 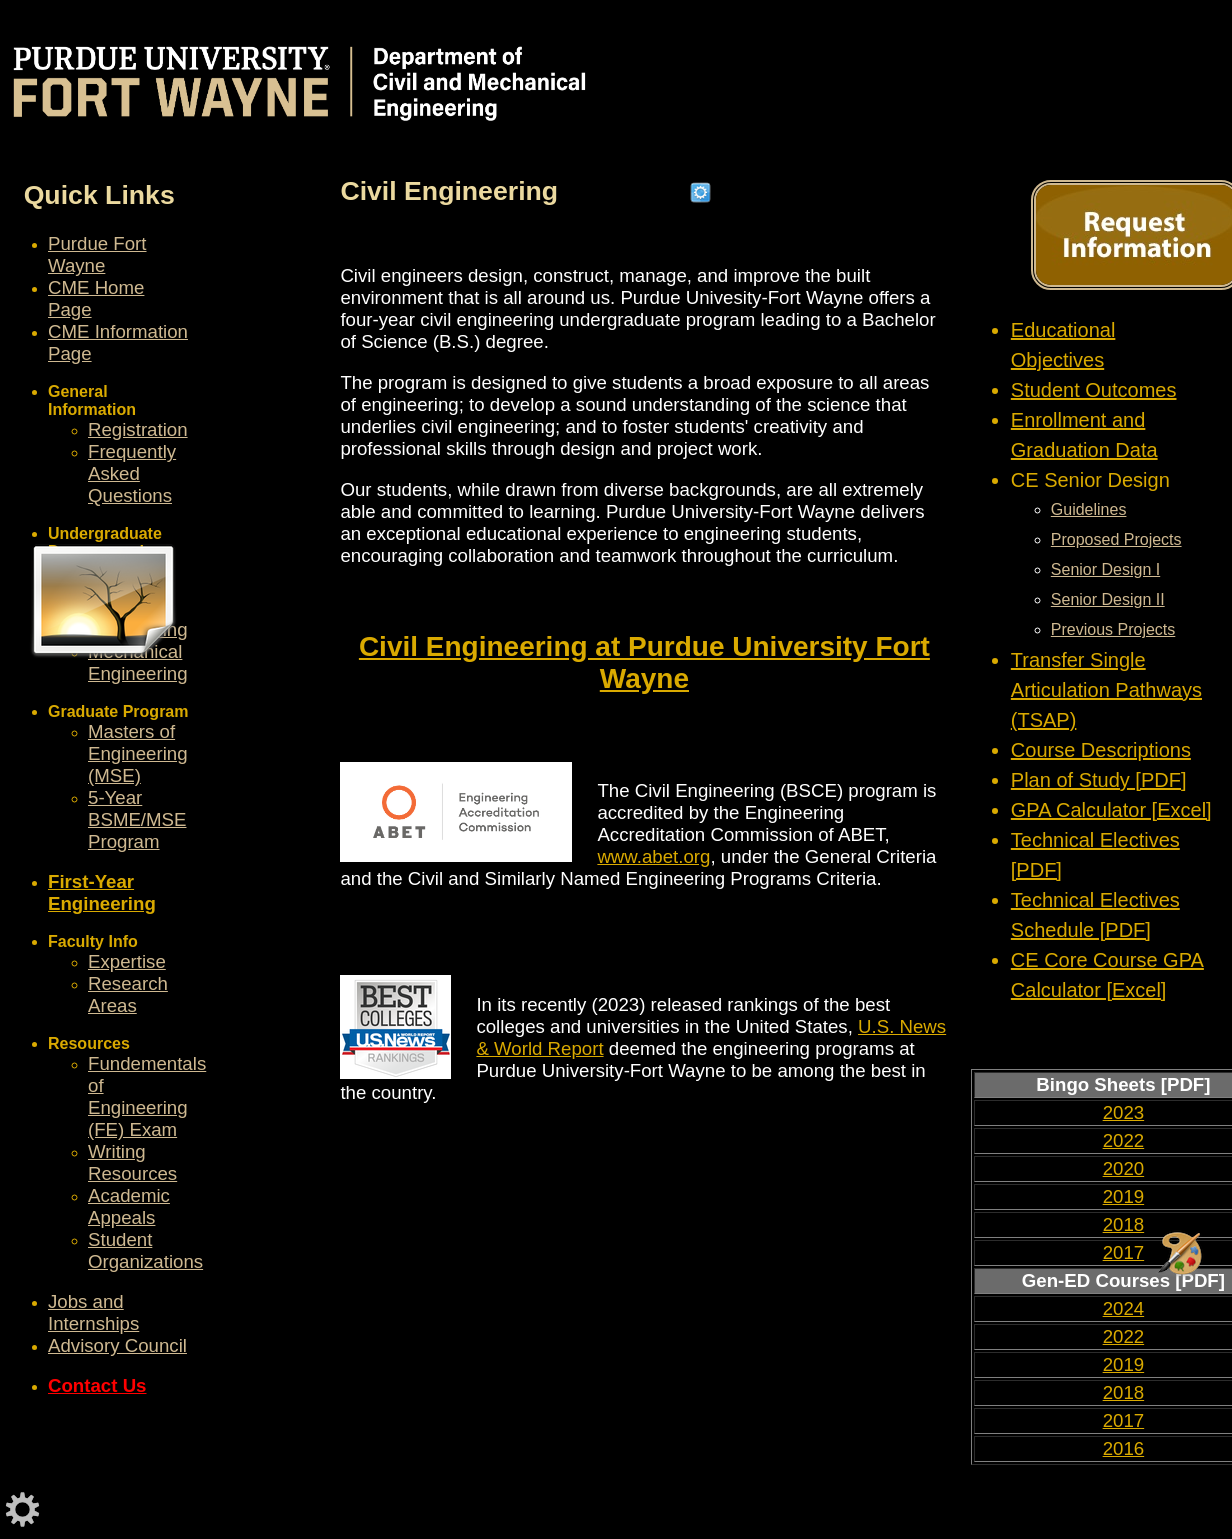 What do you see at coordinates (103, 603) in the screenshot?
I see `indicates an image file type` at bounding box center [103, 603].